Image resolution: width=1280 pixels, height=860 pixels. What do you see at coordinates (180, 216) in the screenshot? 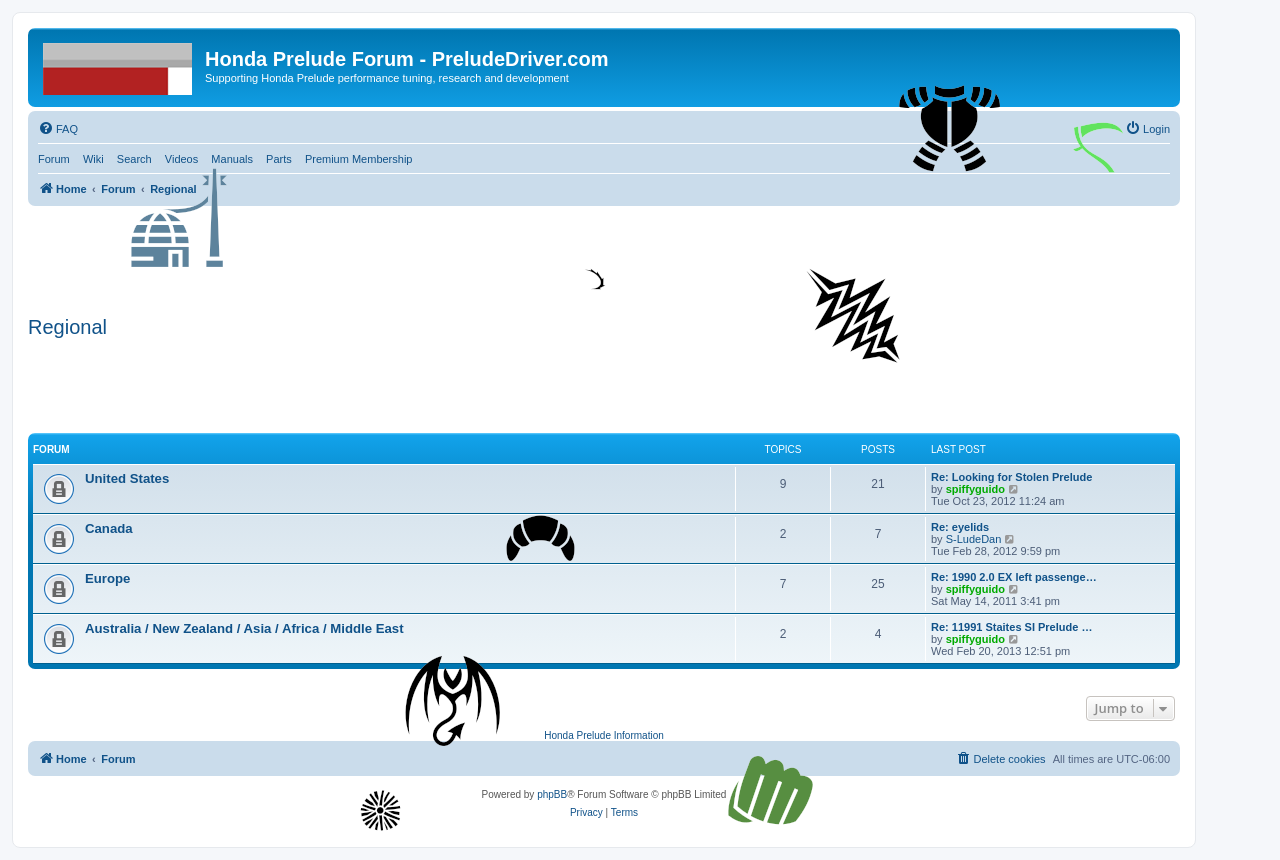
I see `build or place a base structure` at bounding box center [180, 216].